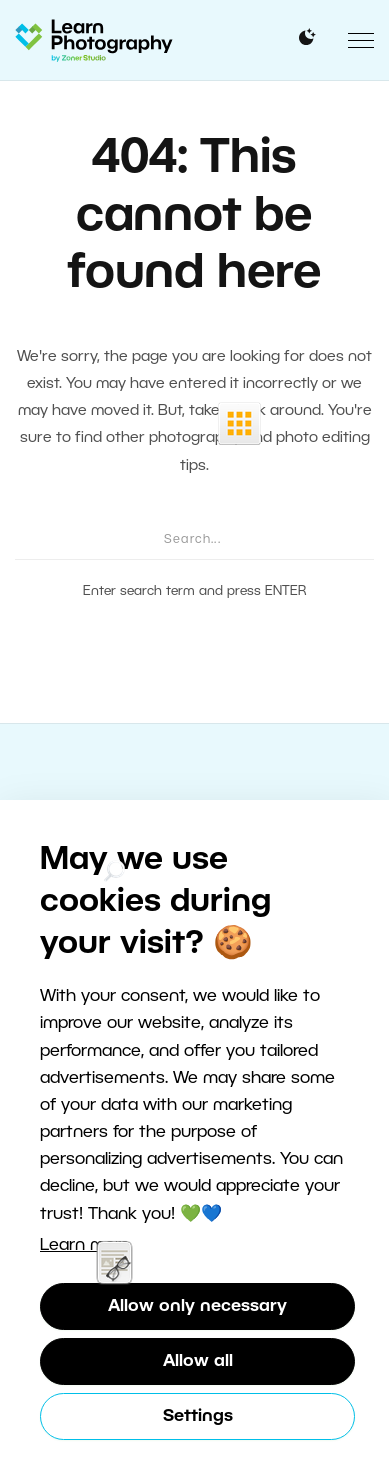 Image resolution: width=389 pixels, height=1480 pixels. I want to click on open the search application, so click(114, 870).